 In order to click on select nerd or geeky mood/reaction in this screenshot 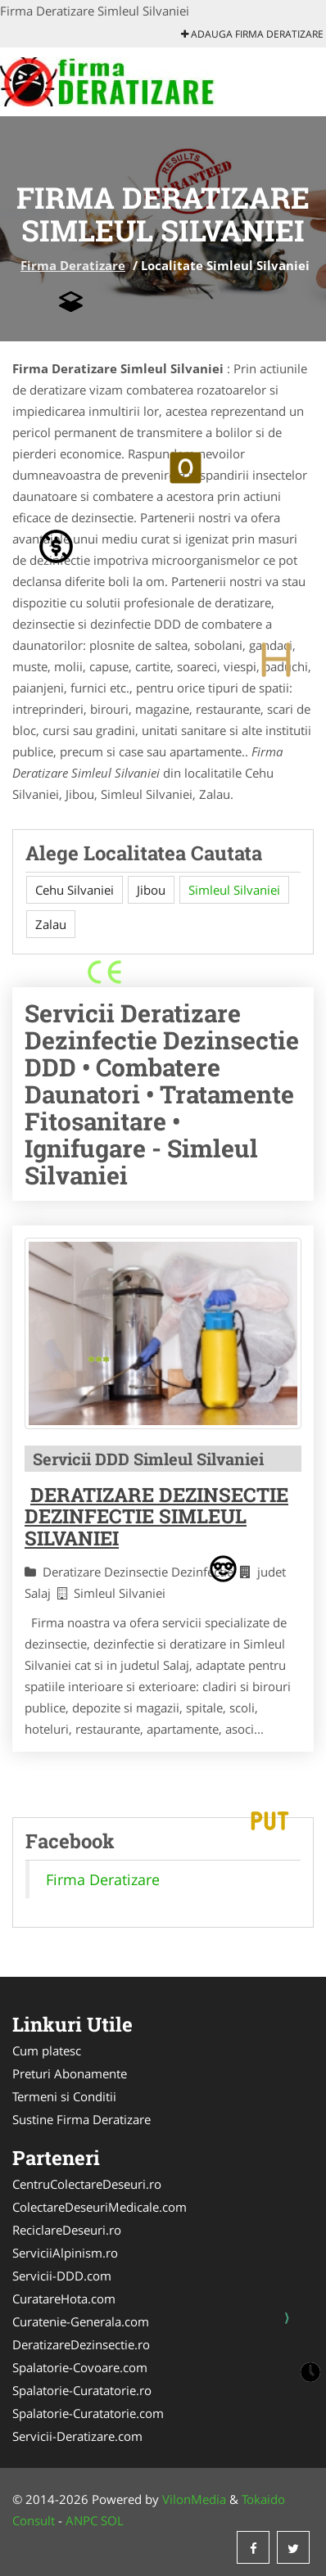, I will do `click(223, 1568)`.